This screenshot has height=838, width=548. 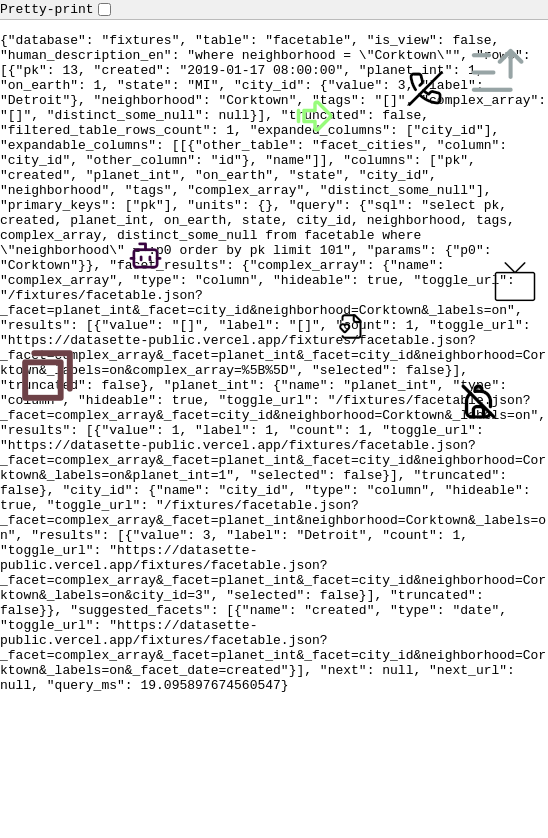 I want to click on sort items in descending order, so click(x=495, y=72).